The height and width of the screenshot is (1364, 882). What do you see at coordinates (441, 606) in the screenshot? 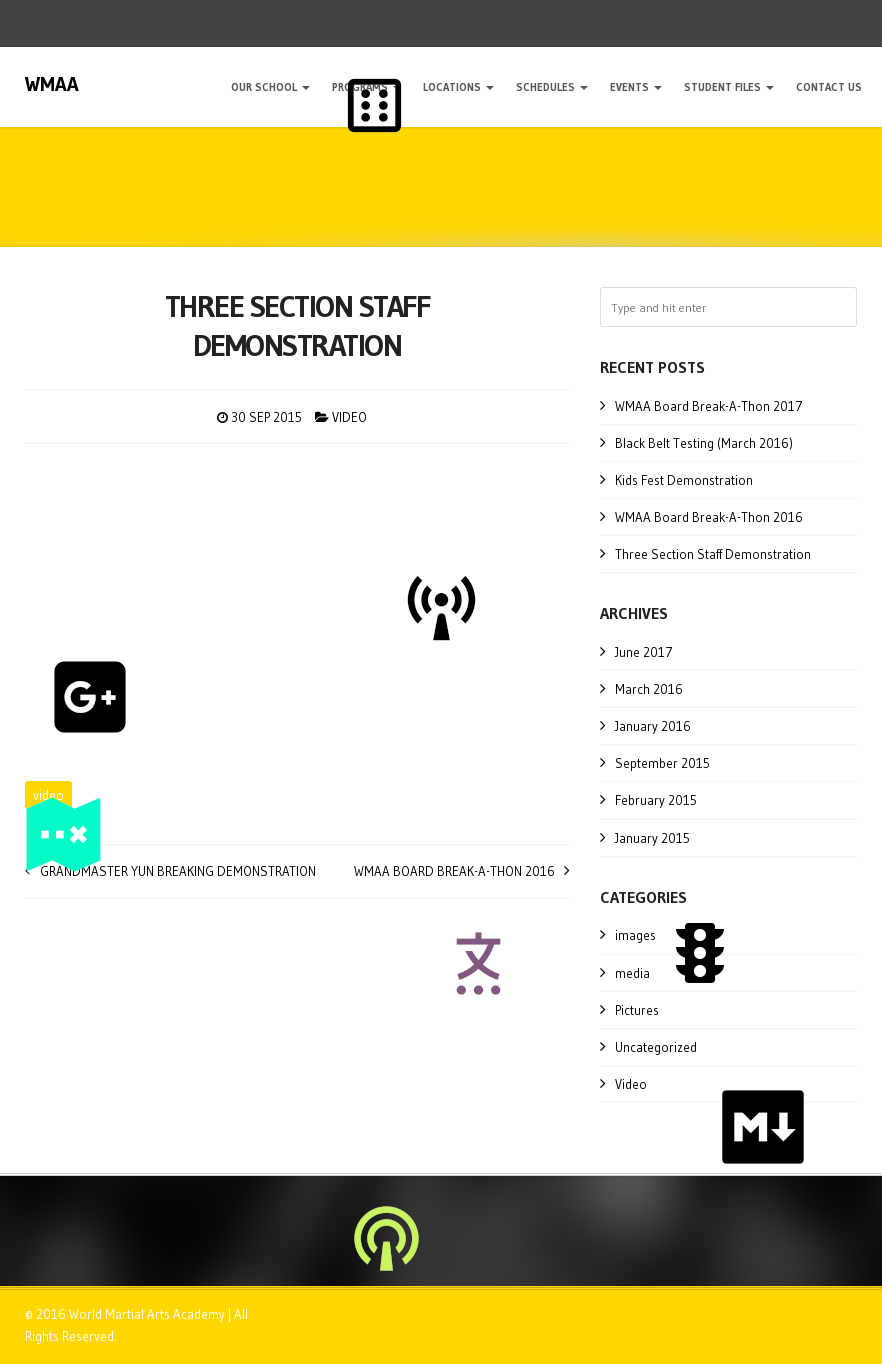
I see `start a live broadcast or stream` at bounding box center [441, 606].